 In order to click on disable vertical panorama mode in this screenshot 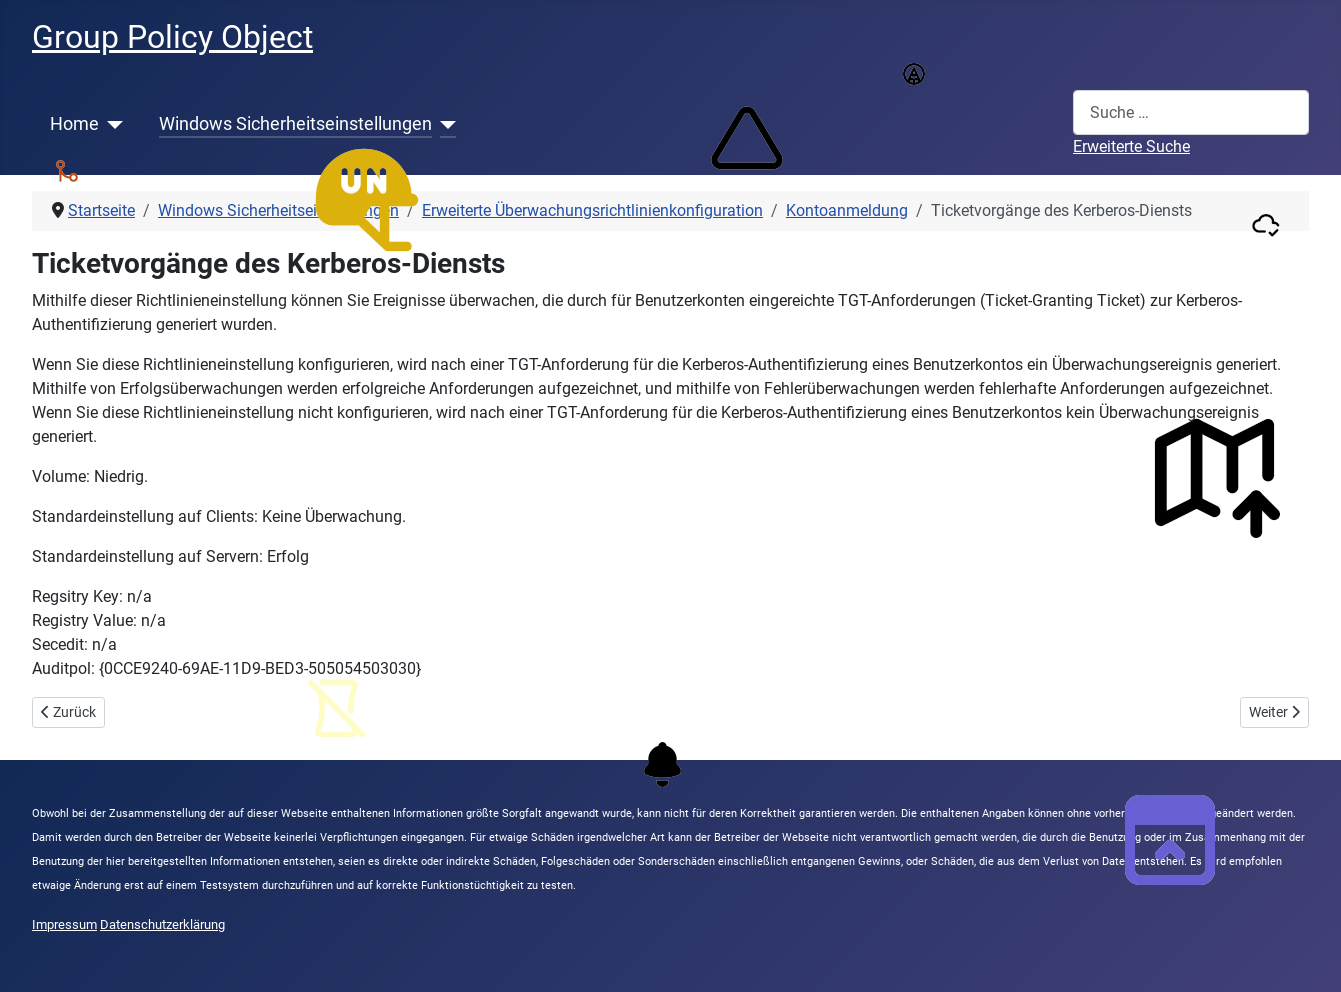, I will do `click(336, 708)`.